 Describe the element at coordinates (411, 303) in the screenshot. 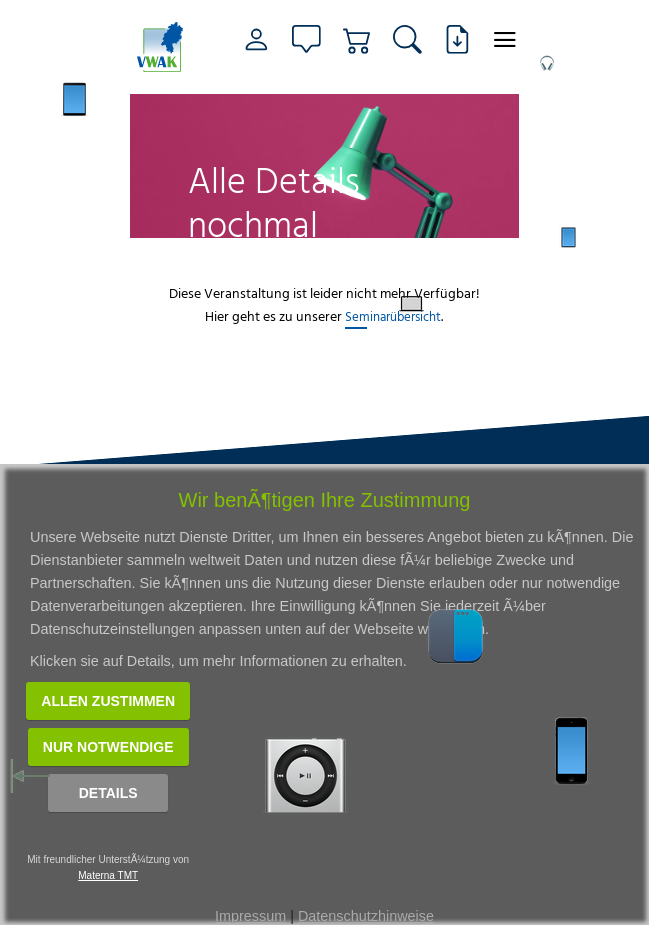

I see `access this device in the sidebar` at that location.